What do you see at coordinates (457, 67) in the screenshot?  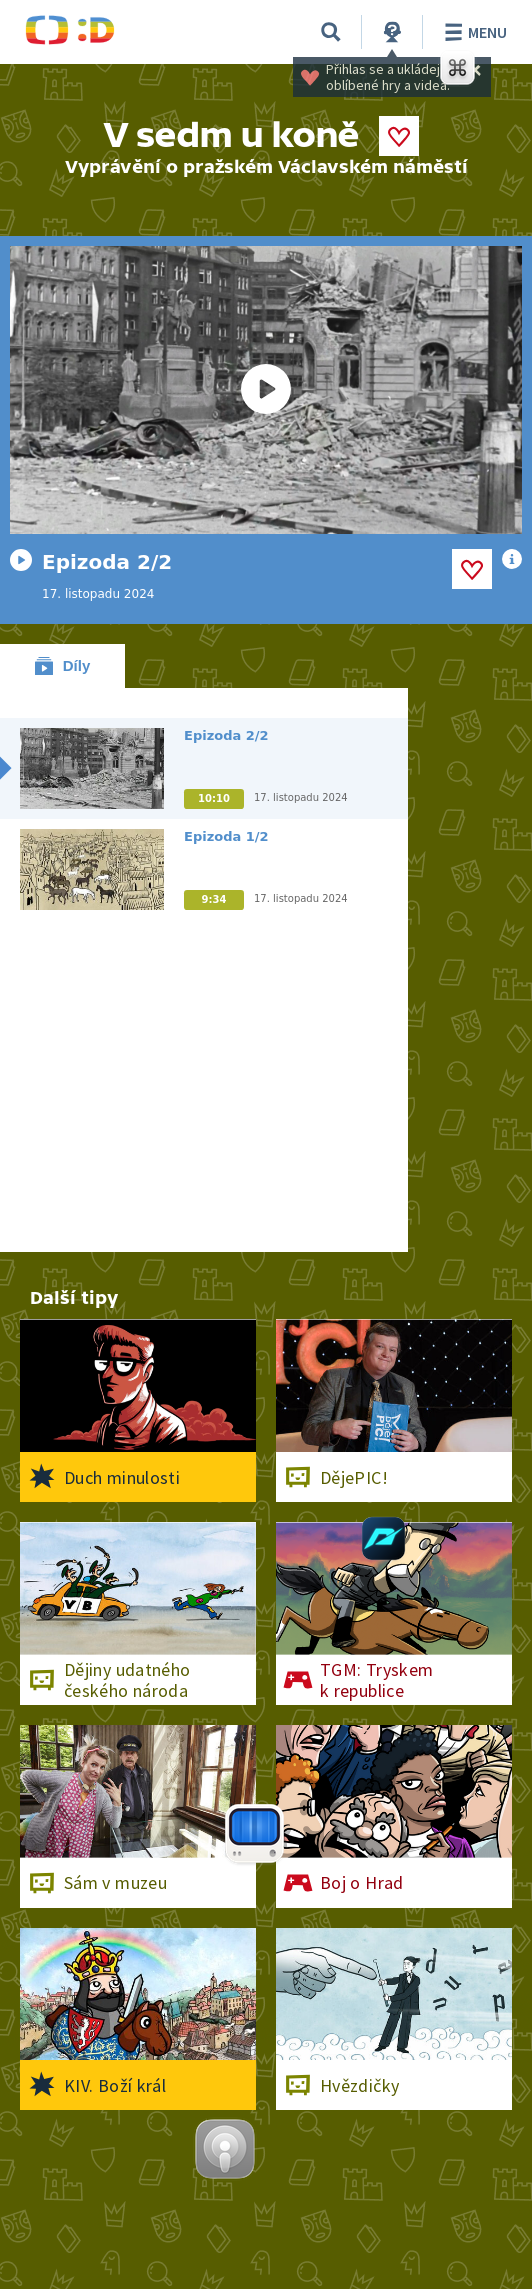 I see `open onboard on-screen keyboard app` at bounding box center [457, 67].